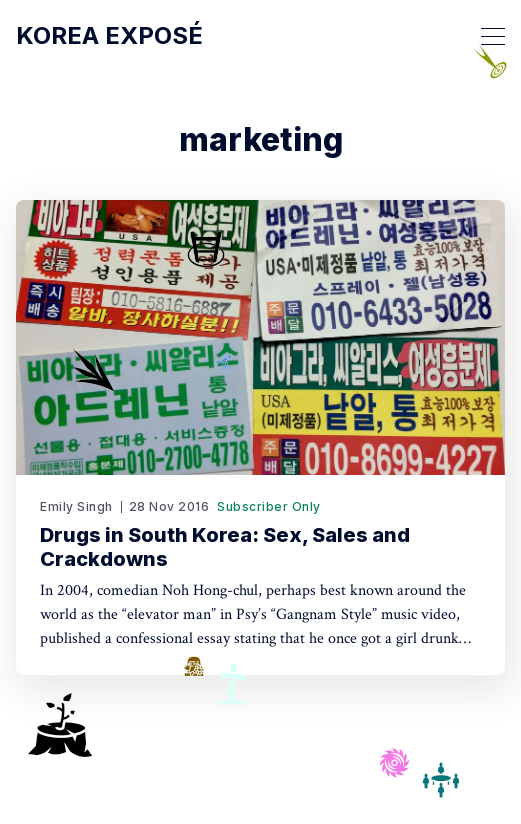  Describe the element at coordinates (231, 684) in the screenshot. I see `indicates a cemetery or graveyard location` at that location.